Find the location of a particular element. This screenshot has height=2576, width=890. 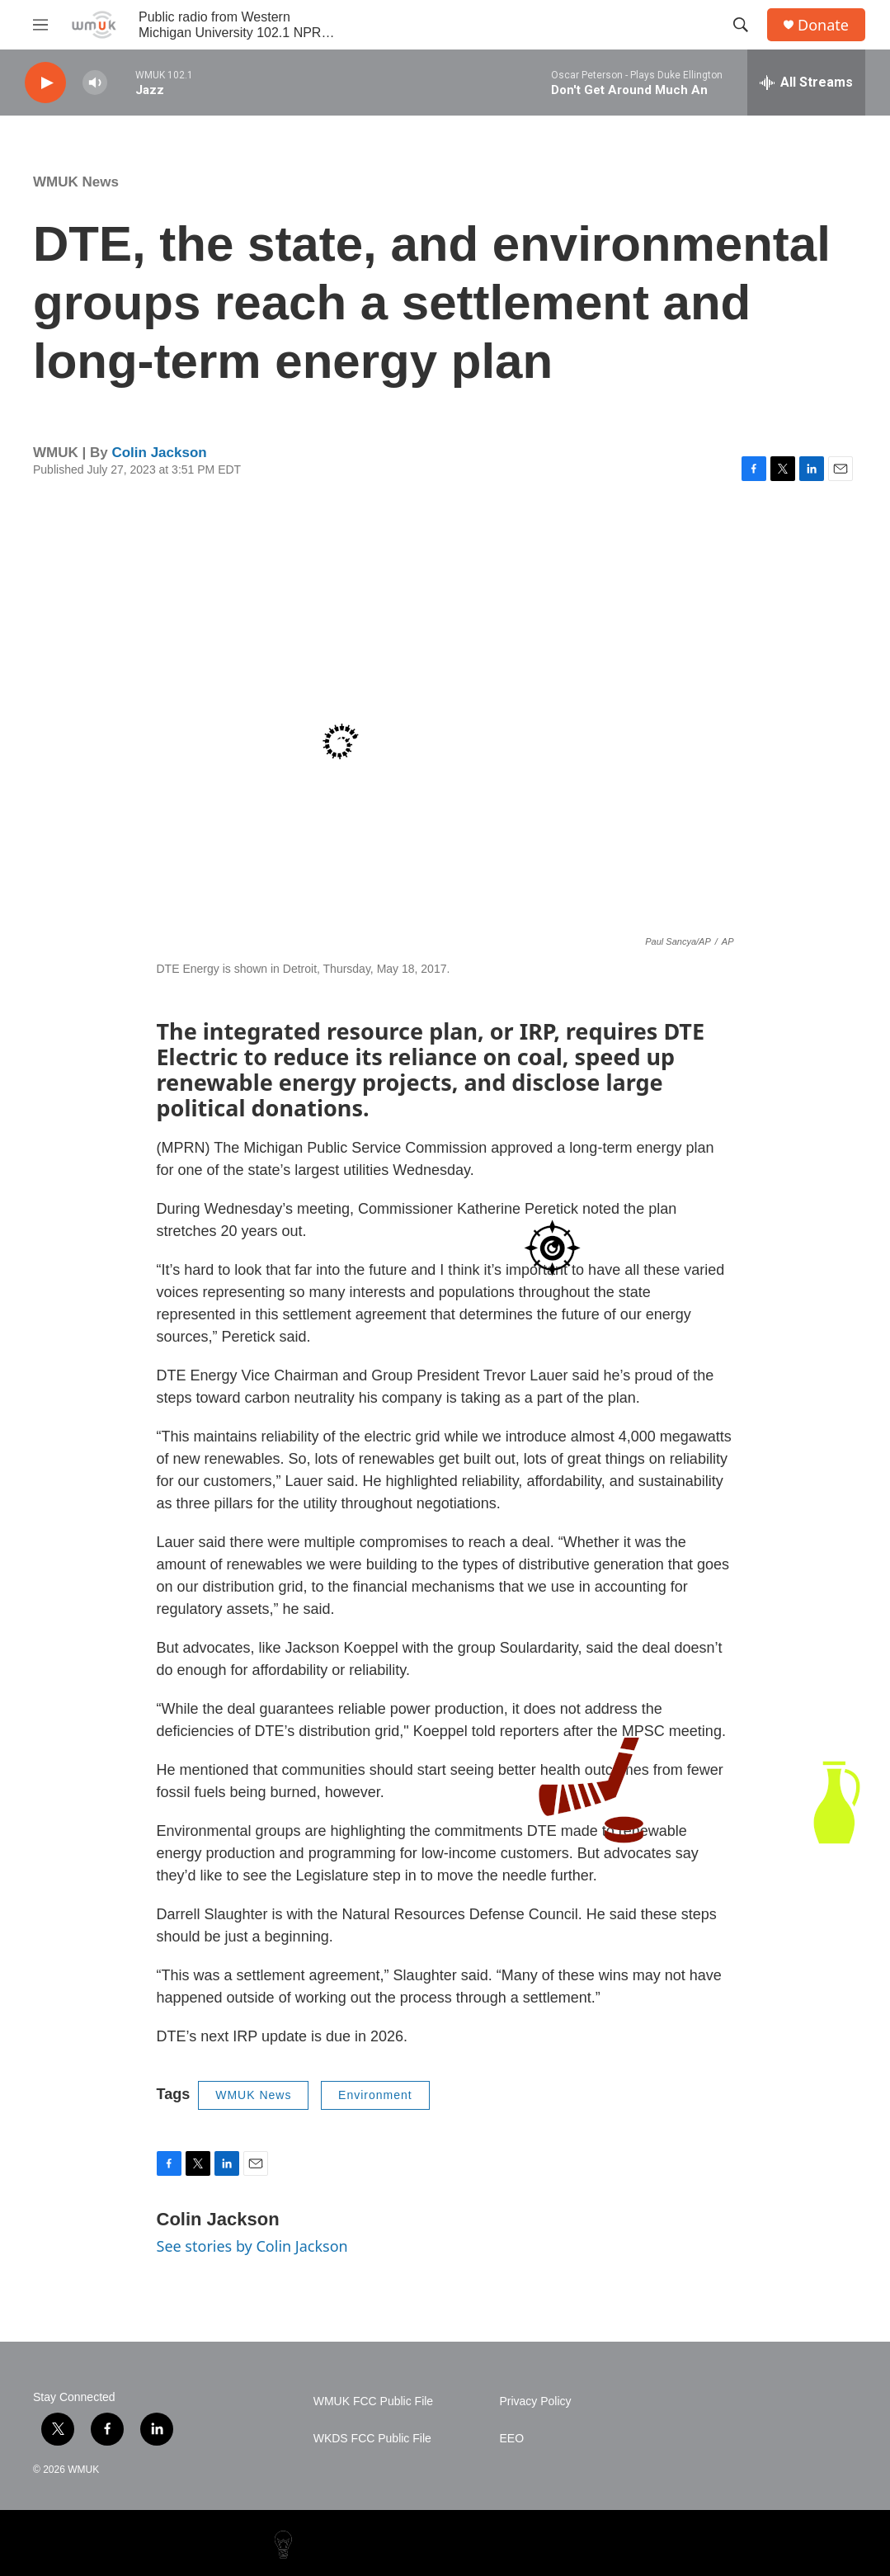

indicates spine or vertebral health status in a game is located at coordinates (340, 741).